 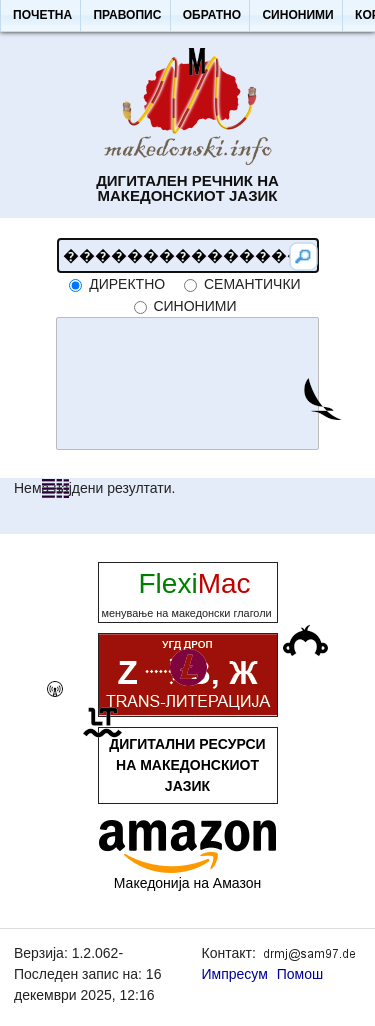 What do you see at coordinates (55, 488) in the screenshot?
I see `visit server fault community` at bounding box center [55, 488].